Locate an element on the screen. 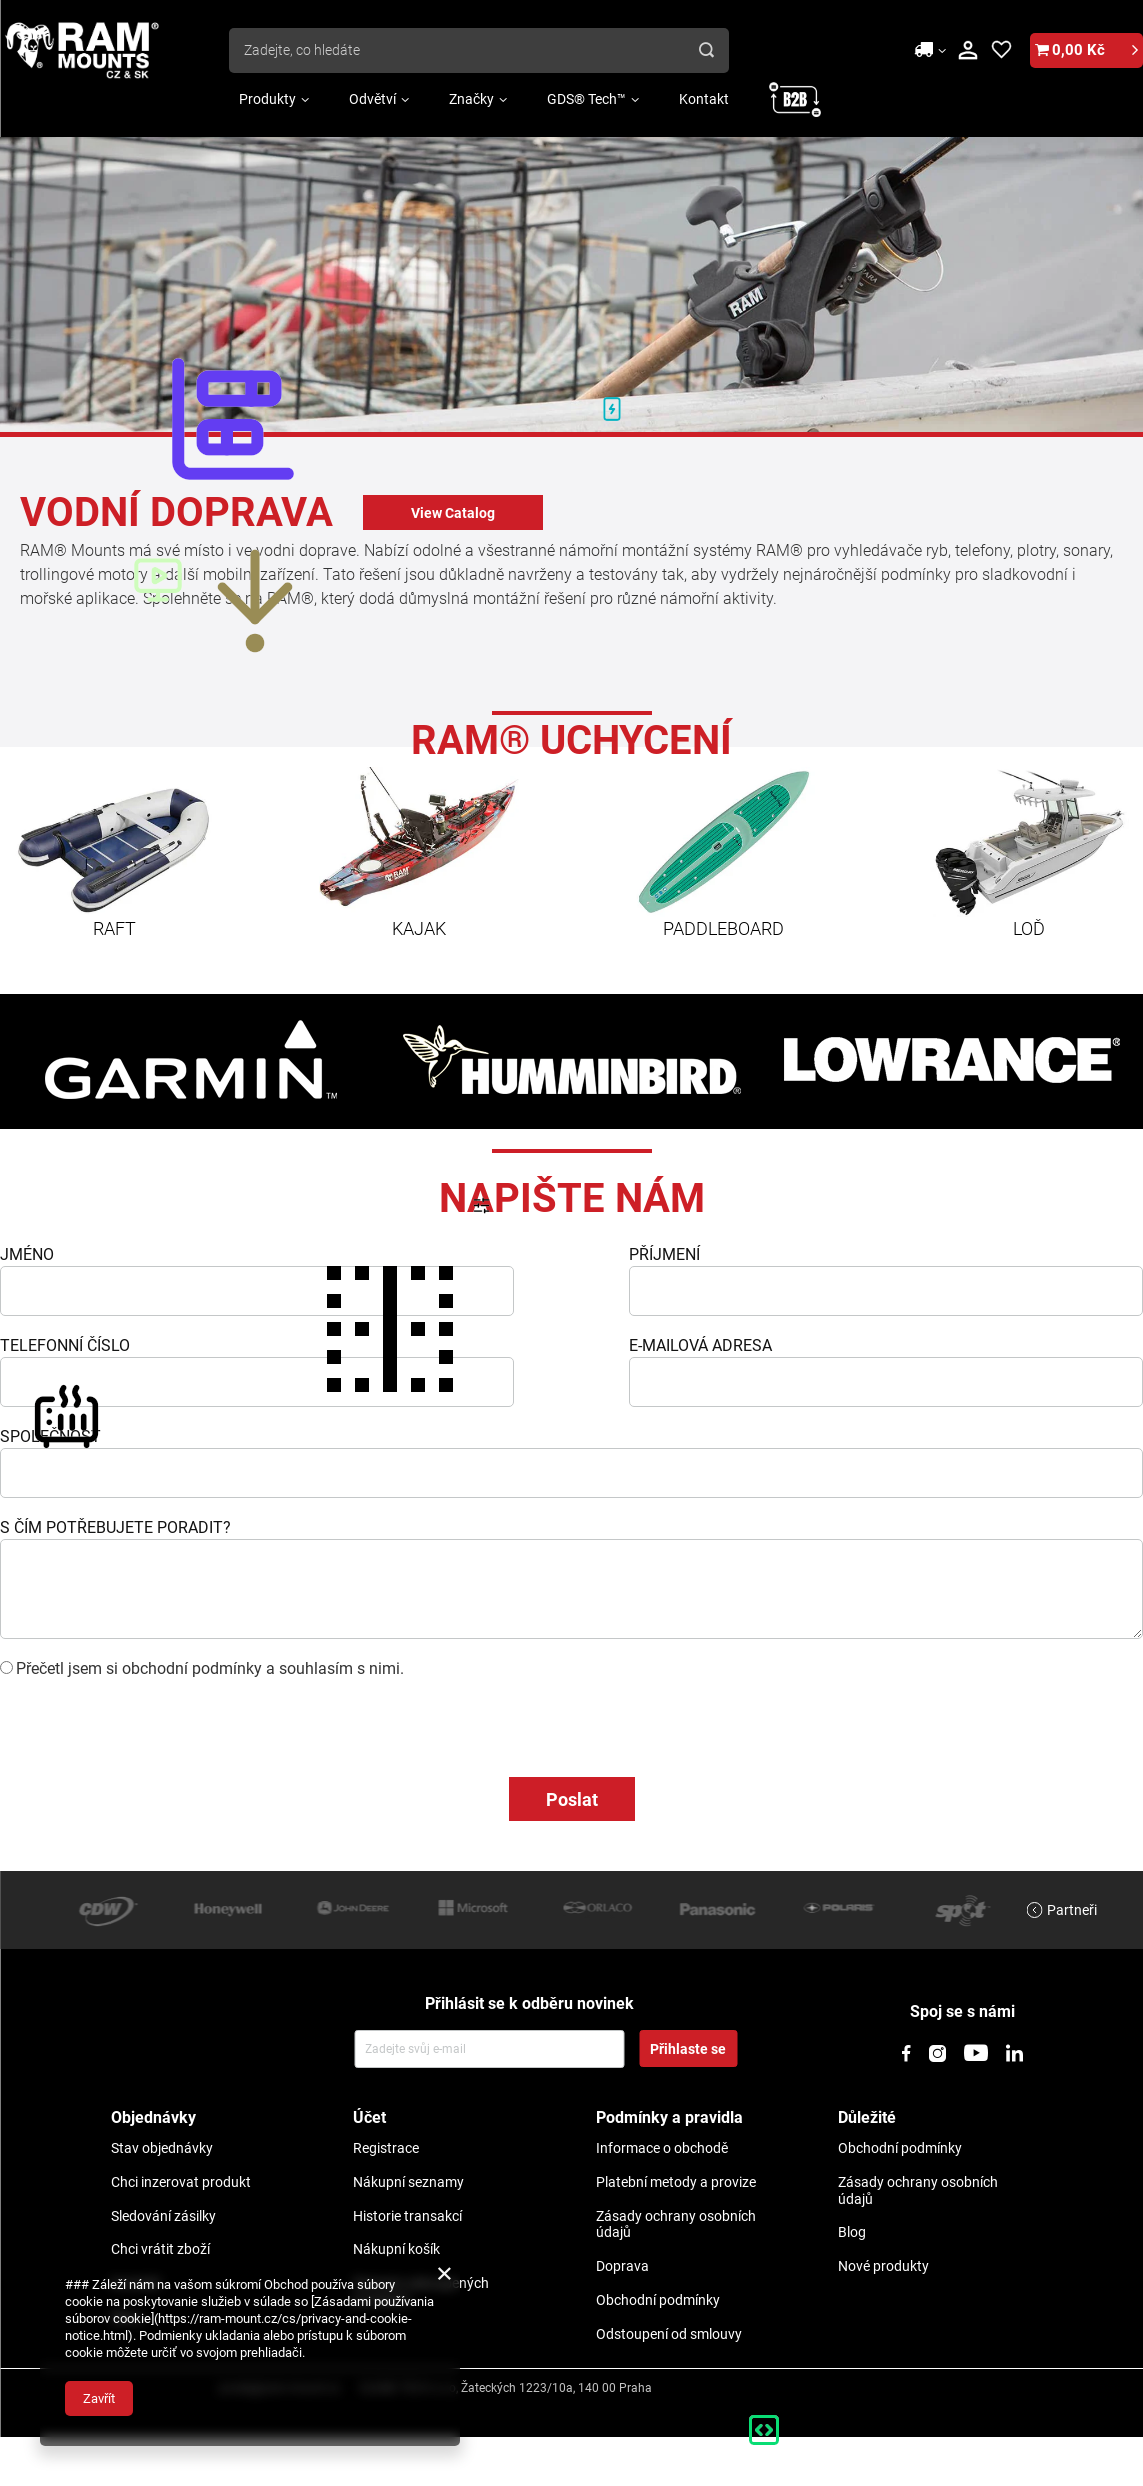 This screenshot has height=2486, width=1143. add a vertical border to selected cells is located at coordinates (390, 1329).